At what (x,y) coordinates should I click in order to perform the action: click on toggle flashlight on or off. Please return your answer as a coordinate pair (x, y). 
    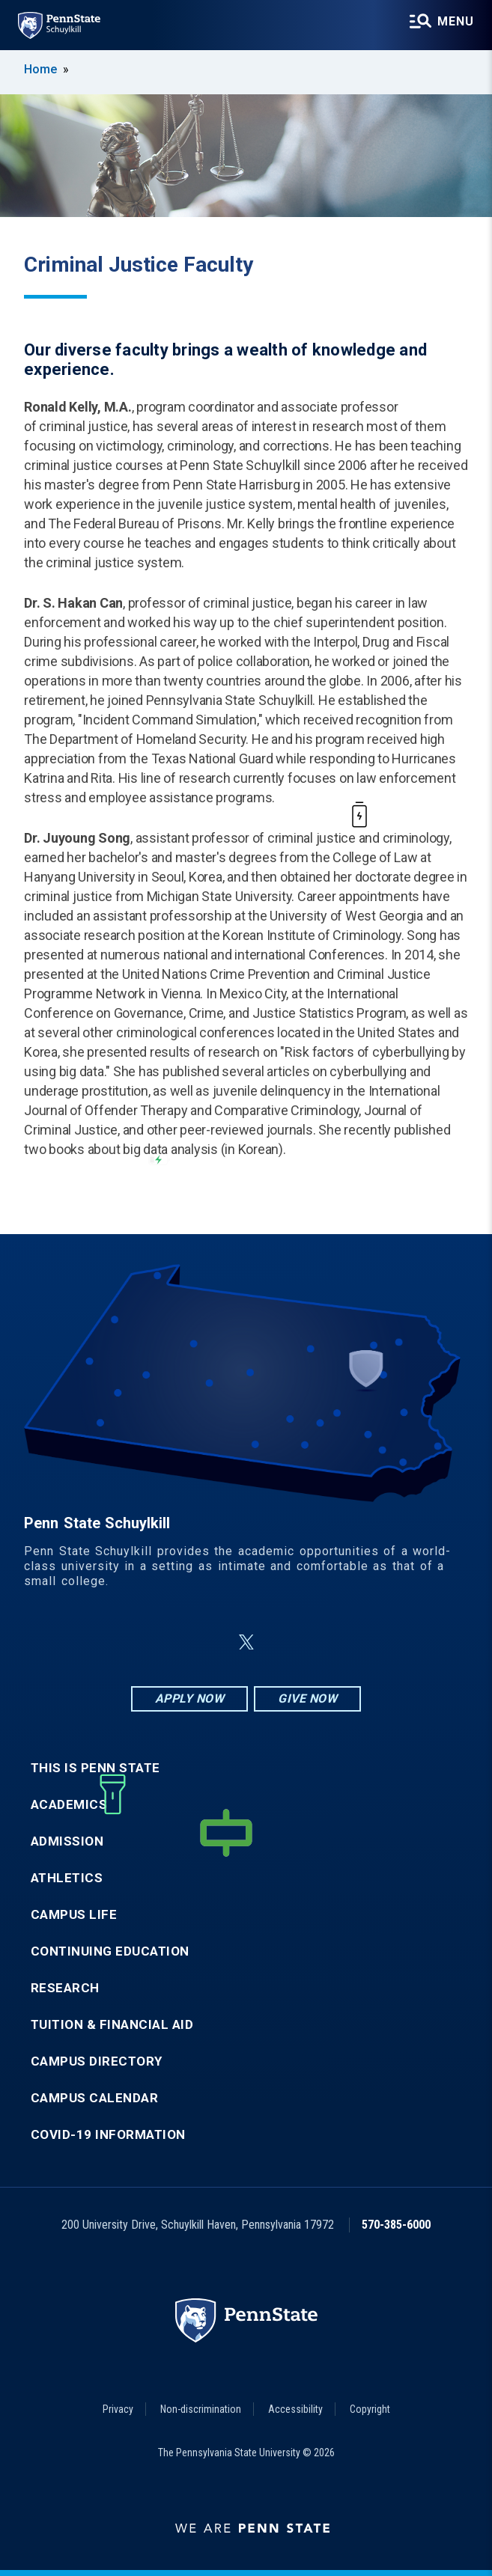
    Looking at the image, I should click on (112, 1794).